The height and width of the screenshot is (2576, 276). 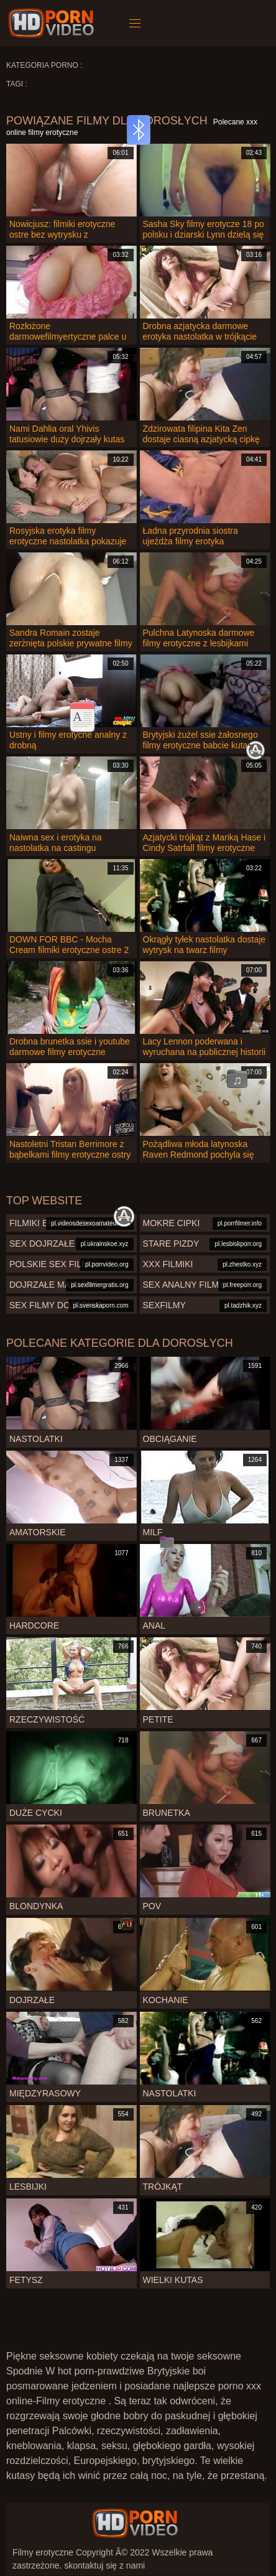 What do you see at coordinates (255, 750) in the screenshot?
I see `open the software update manager` at bounding box center [255, 750].